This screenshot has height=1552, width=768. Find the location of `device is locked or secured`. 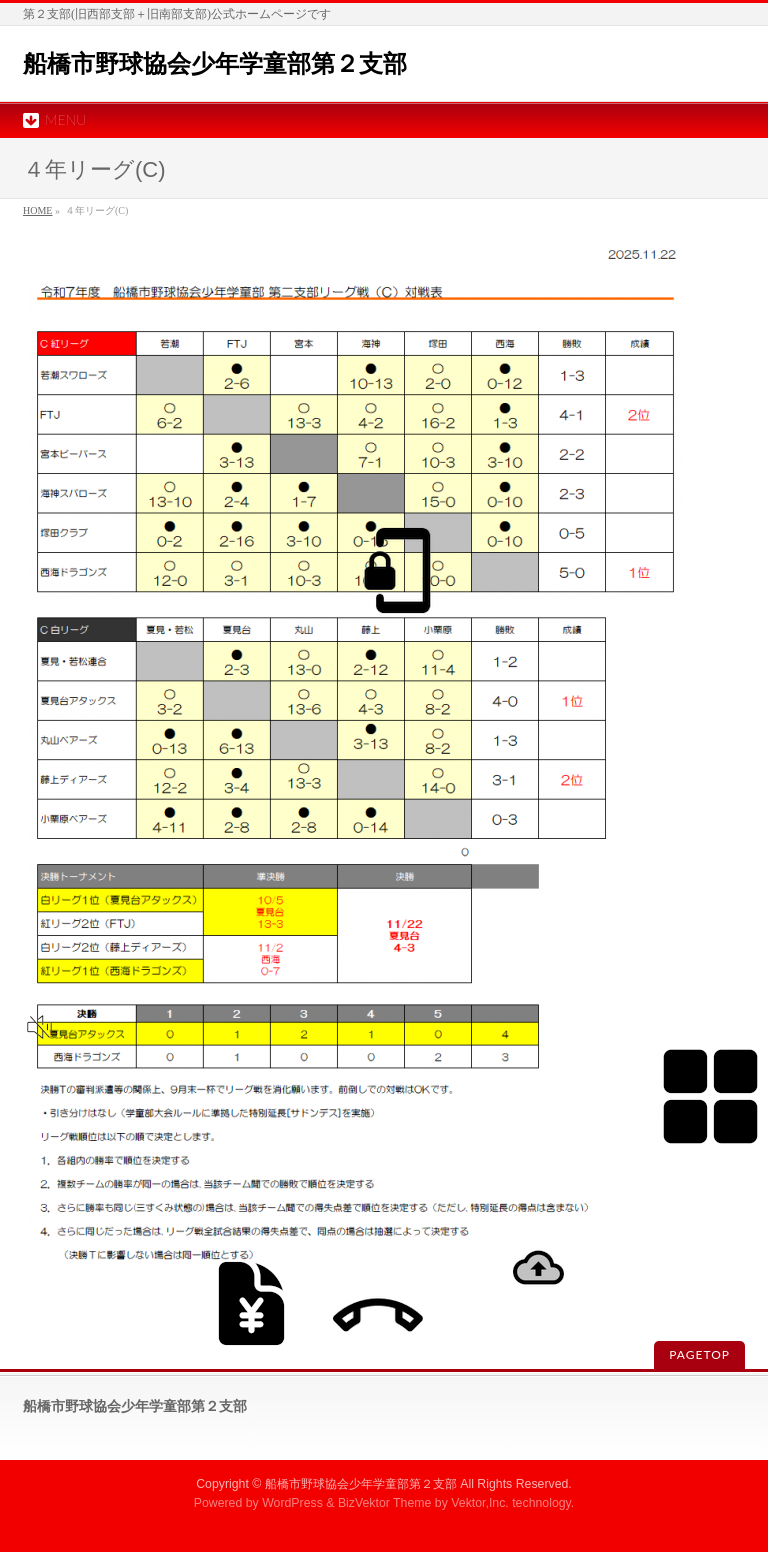

device is locked or secured is located at coordinates (395, 570).